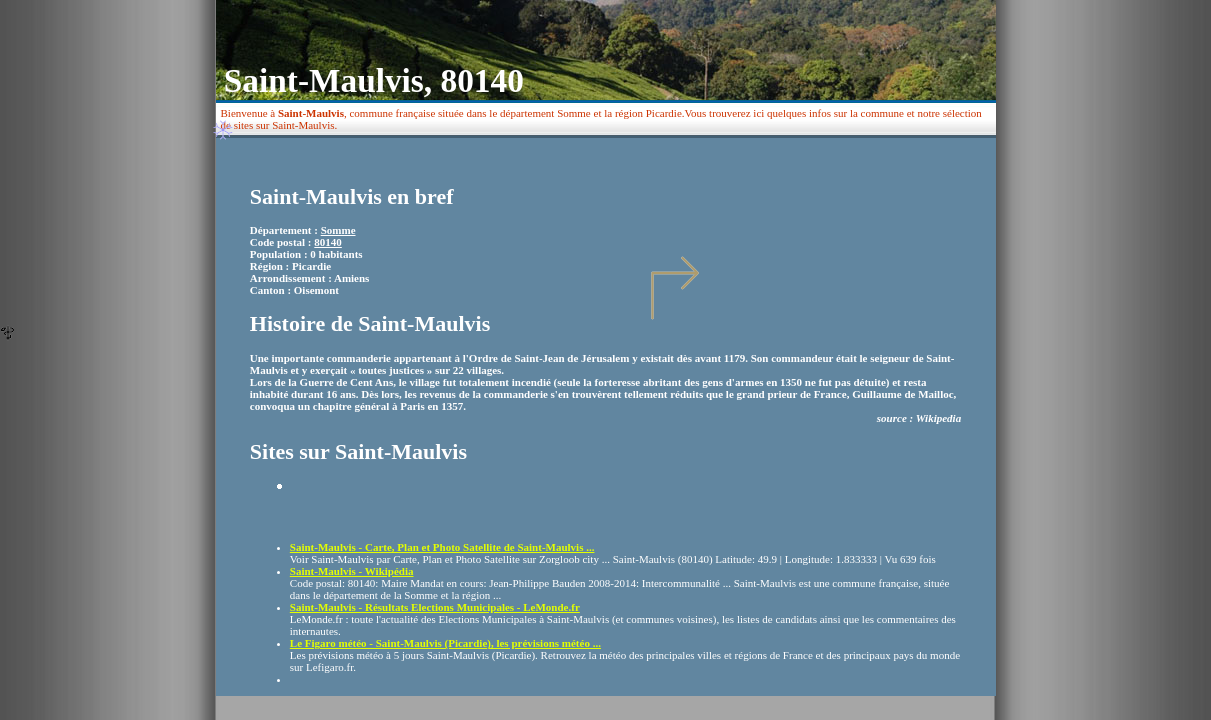 This screenshot has height=720, width=1211. I want to click on access health or medical services, so click(8, 333).